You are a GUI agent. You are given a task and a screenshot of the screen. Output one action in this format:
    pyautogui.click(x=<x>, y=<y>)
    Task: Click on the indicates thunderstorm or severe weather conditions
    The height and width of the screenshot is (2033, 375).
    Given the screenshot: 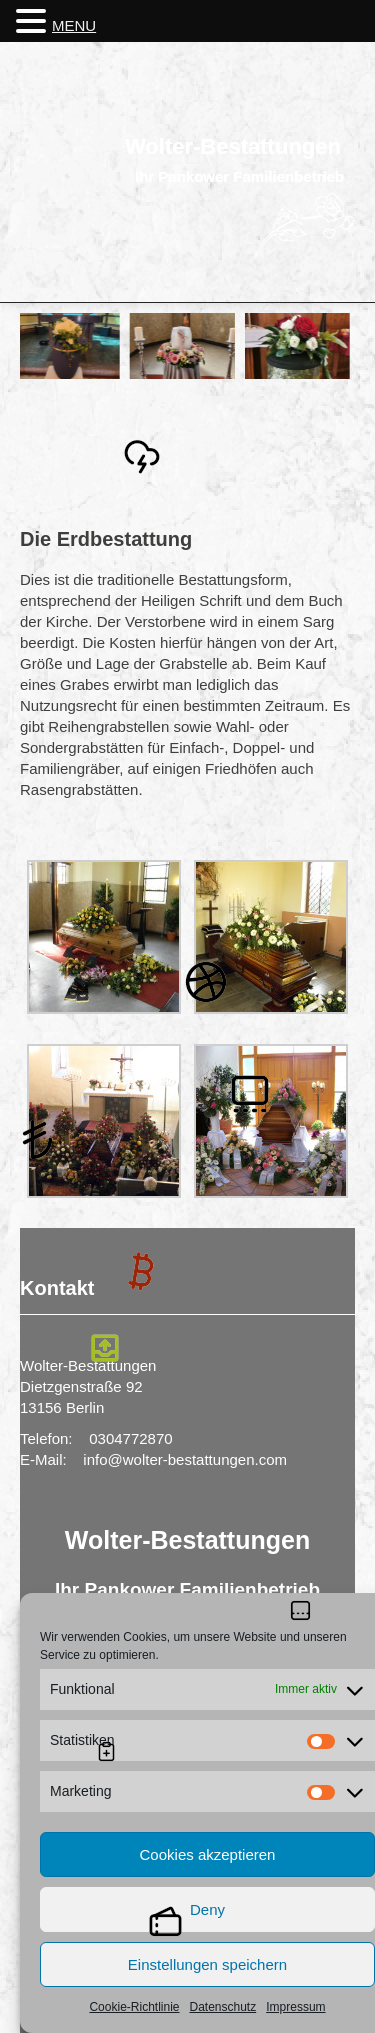 What is the action you would take?
    pyautogui.click(x=142, y=456)
    